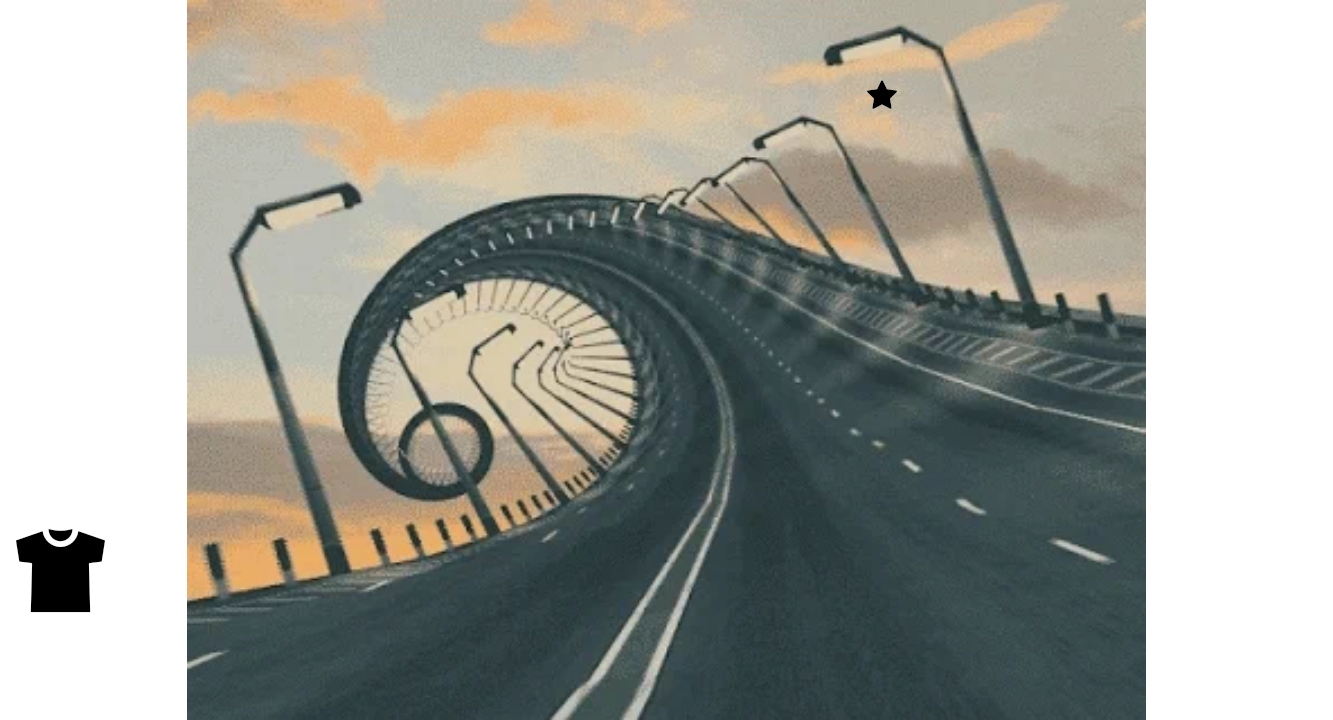  Describe the element at coordinates (882, 96) in the screenshot. I see `indicates a favorited or starred item` at that location.